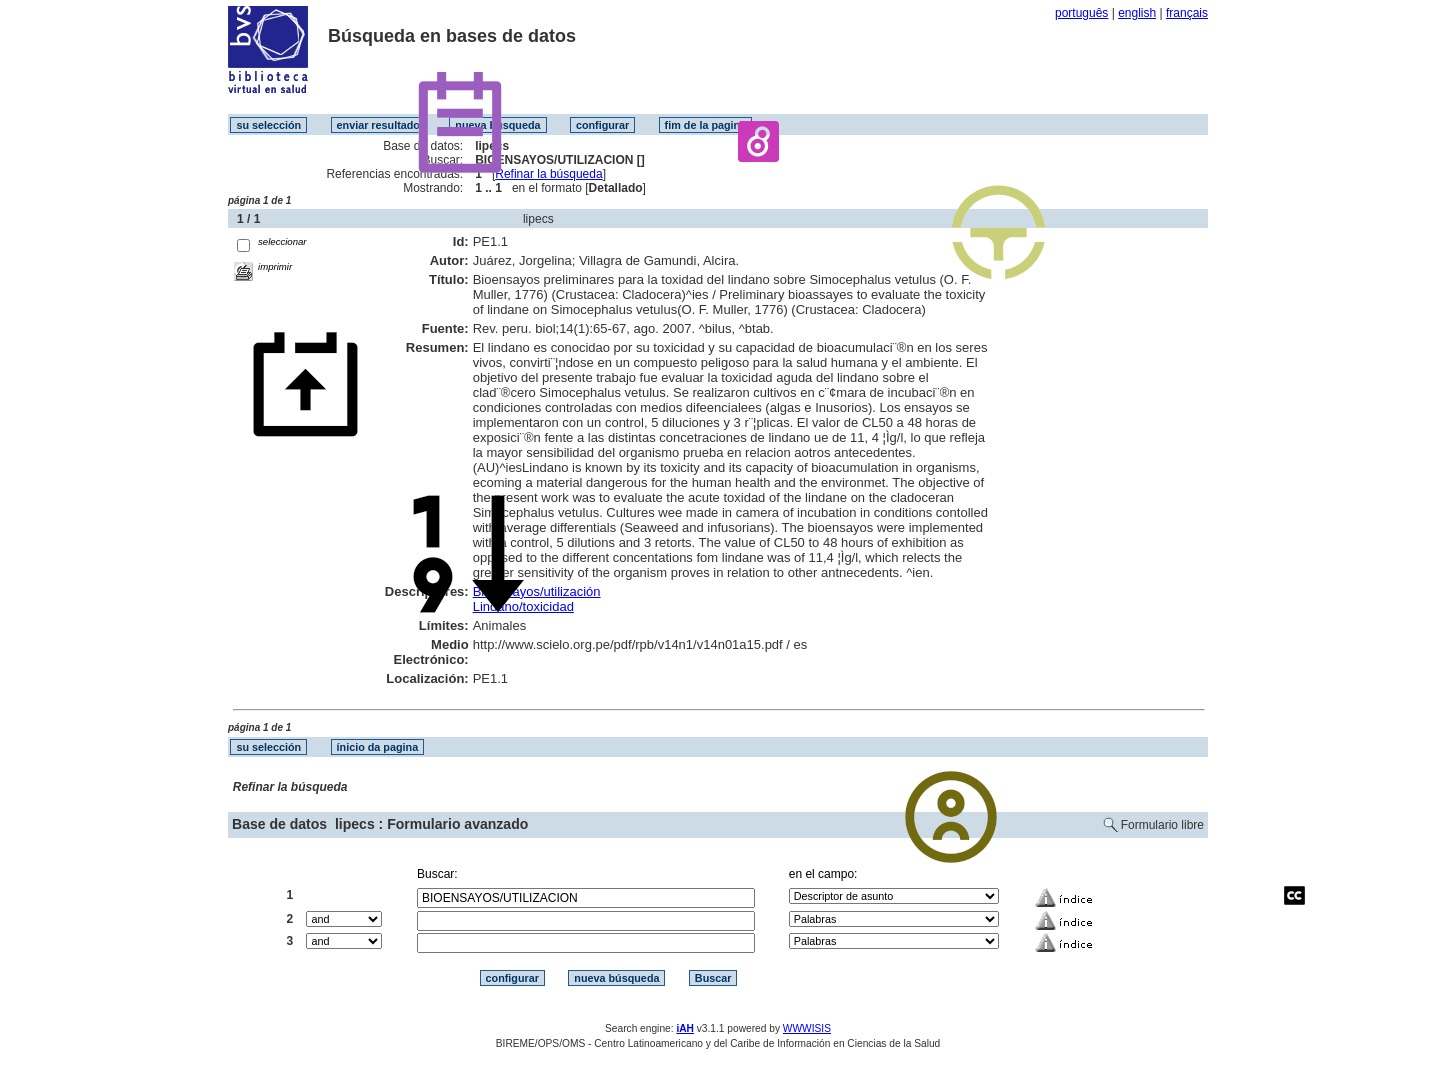 Image resolution: width=1436 pixels, height=1079 pixels. I want to click on access your account or profile, so click(951, 817).